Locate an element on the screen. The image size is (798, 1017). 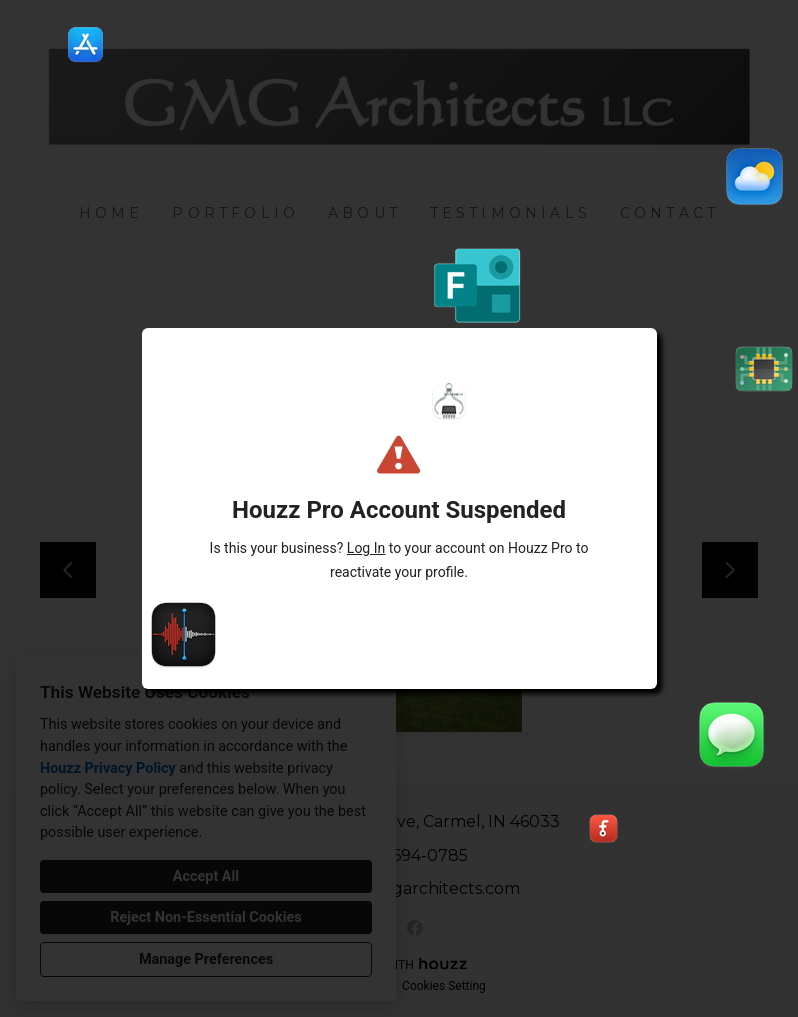
open the messages app is located at coordinates (731, 734).